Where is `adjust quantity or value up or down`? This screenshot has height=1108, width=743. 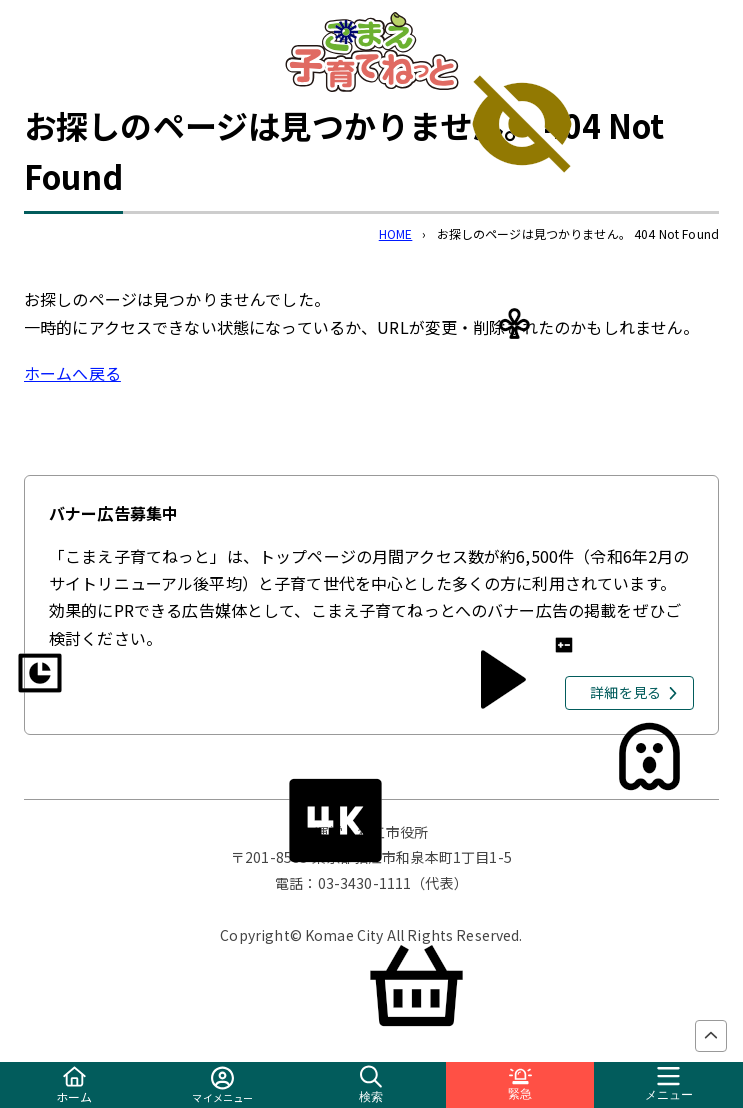 adjust quantity or value up or down is located at coordinates (564, 645).